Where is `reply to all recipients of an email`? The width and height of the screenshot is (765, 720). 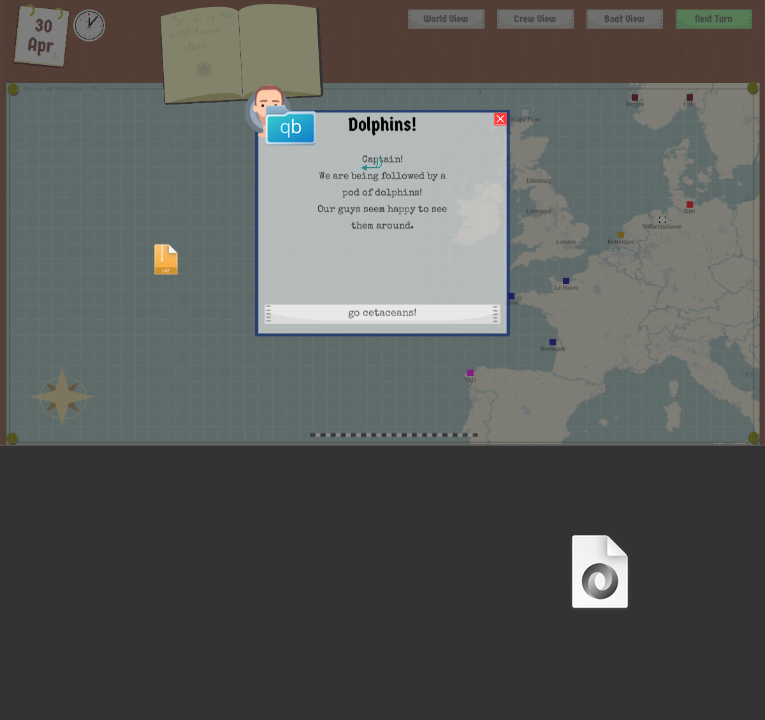
reply to all recipients of an email is located at coordinates (371, 163).